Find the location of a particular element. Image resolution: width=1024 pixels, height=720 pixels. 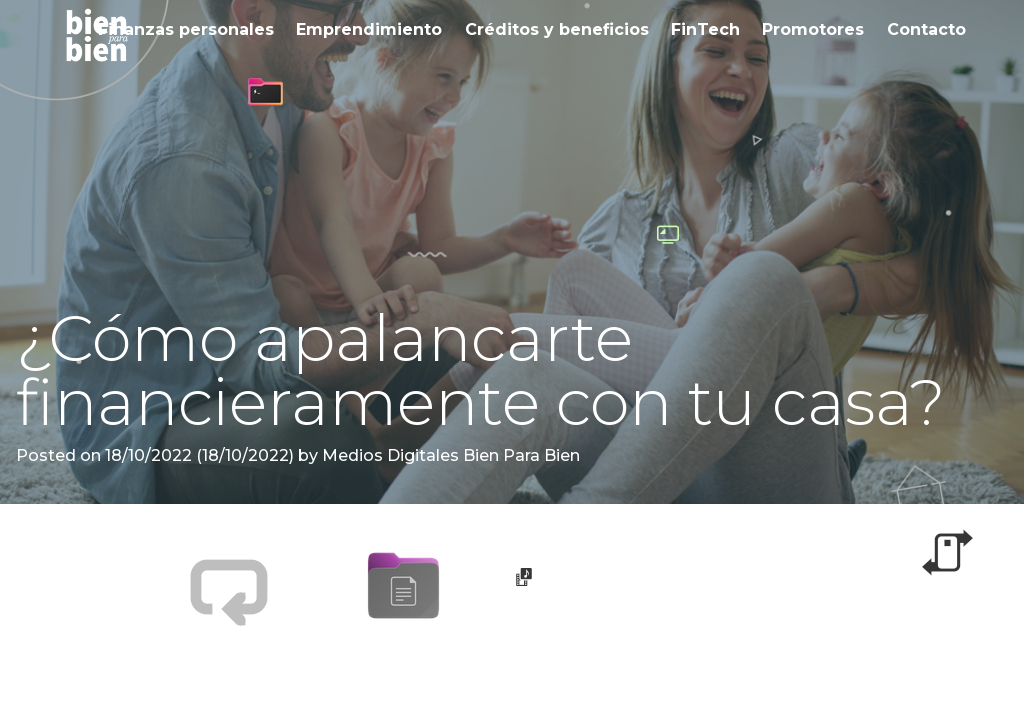

access multimedia applications is located at coordinates (524, 577).